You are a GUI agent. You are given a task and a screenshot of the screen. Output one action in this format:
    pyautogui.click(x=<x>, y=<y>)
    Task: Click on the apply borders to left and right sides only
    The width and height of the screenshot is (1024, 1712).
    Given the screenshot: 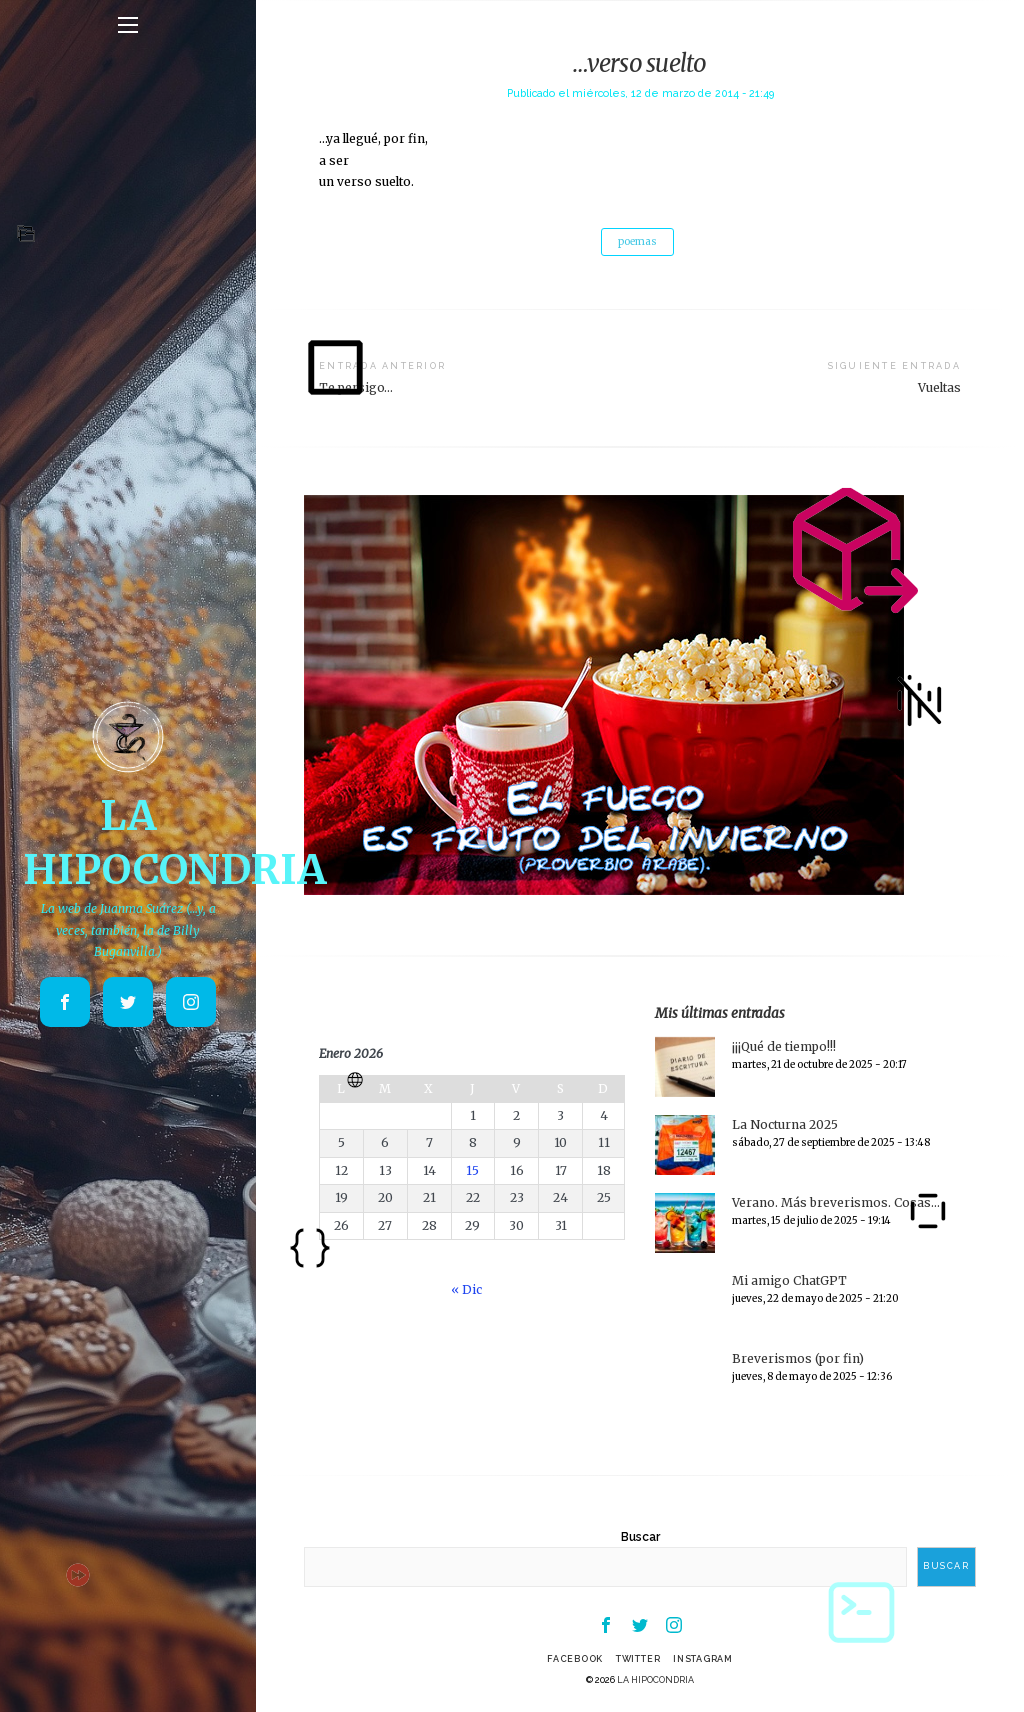 What is the action you would take?
    pyautogui.click(x=928, y=1211)
    